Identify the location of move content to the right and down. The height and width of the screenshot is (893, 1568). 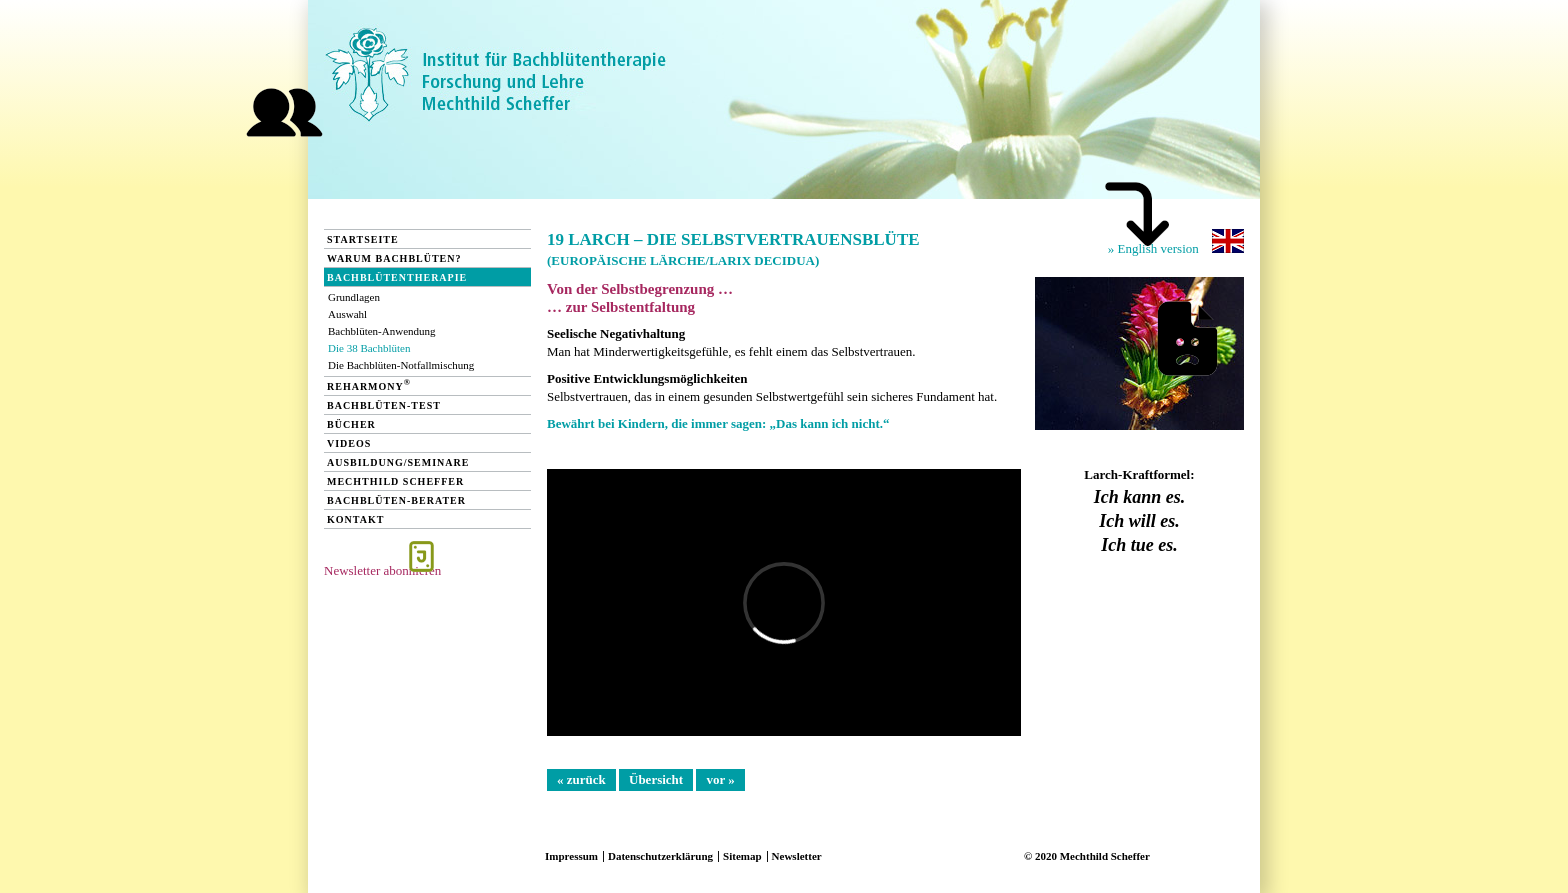
(1135, 212).